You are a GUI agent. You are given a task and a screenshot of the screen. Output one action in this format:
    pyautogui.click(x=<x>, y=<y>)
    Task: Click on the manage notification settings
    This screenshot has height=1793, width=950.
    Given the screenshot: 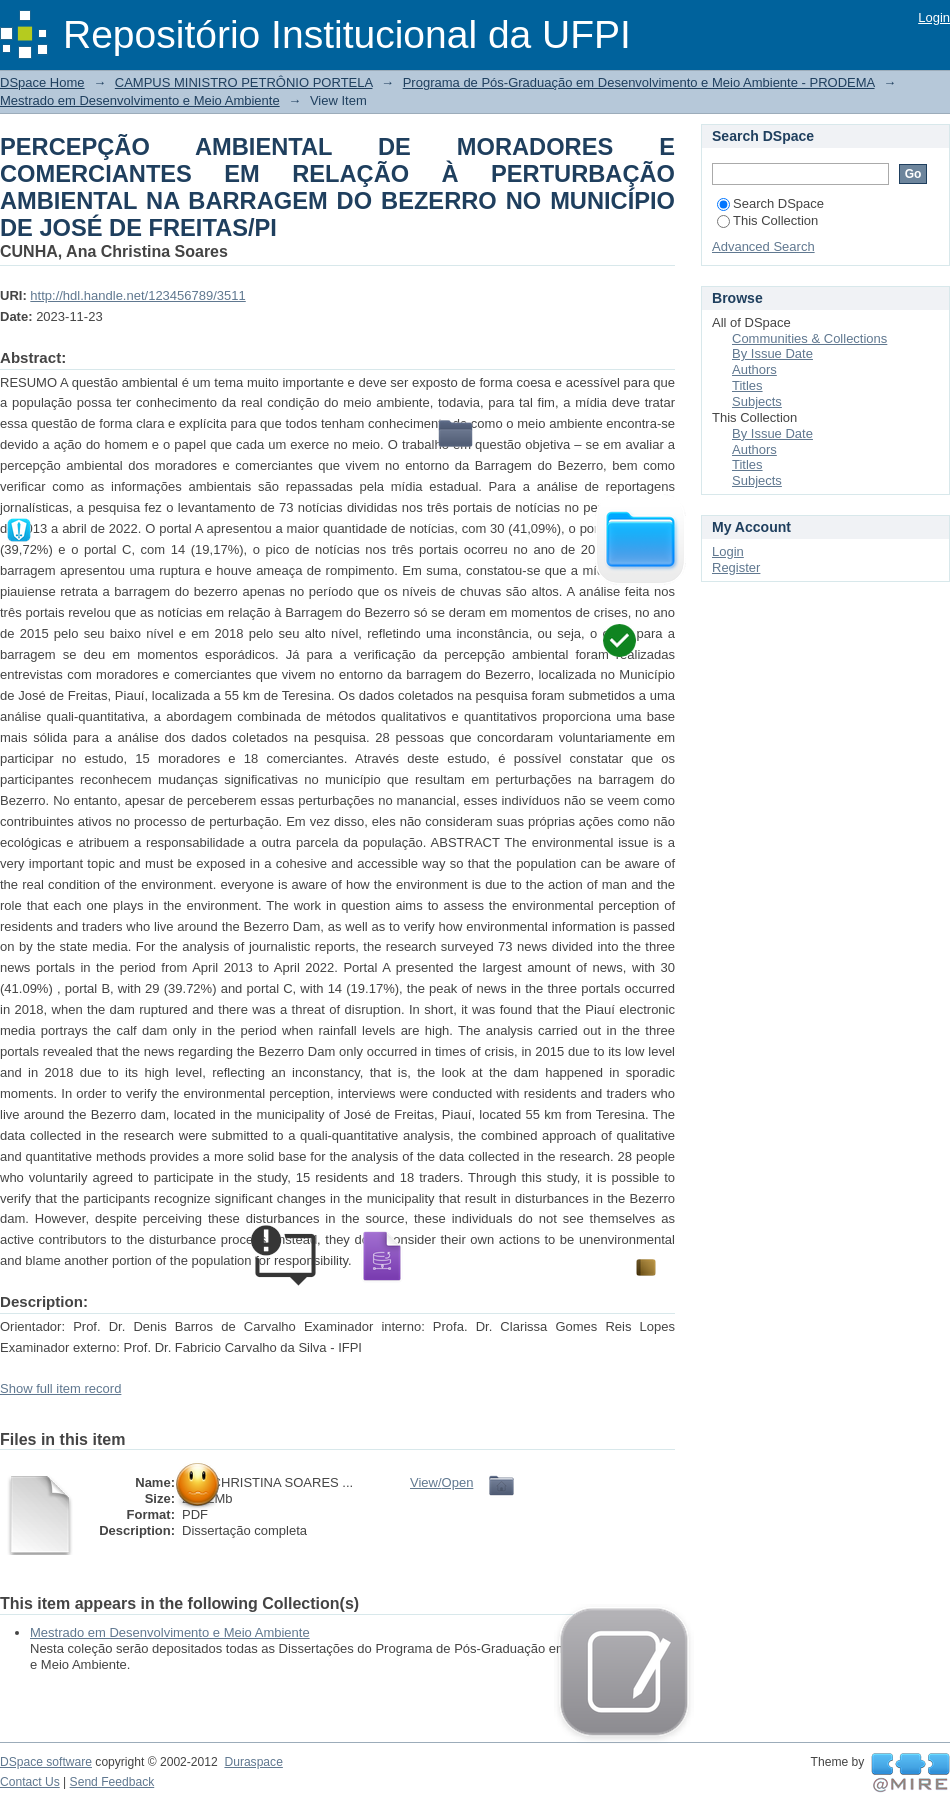 What is the action you would take?
    pyautogui.click(x=285, y=1255)
    